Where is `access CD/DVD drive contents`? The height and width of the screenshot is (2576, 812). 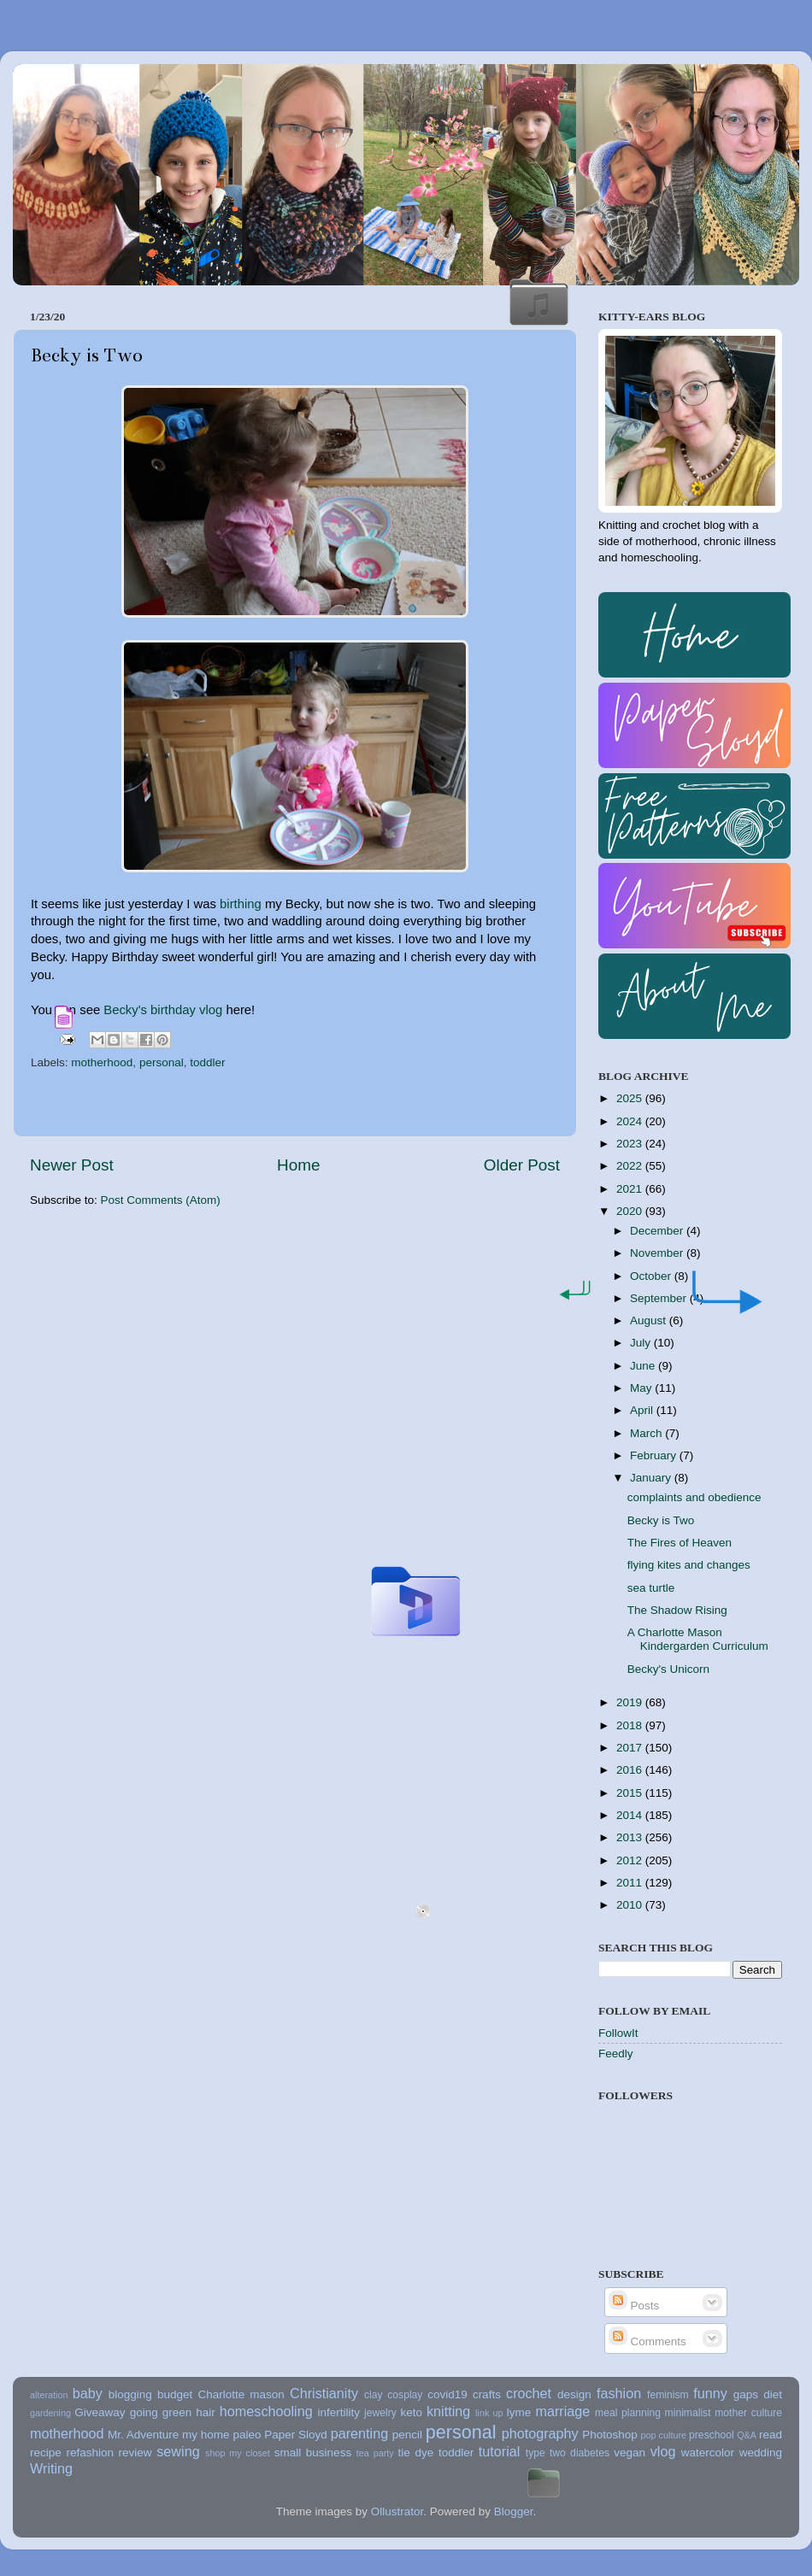
access CD/DVD drive contents is located at coordinates (423, 1911).